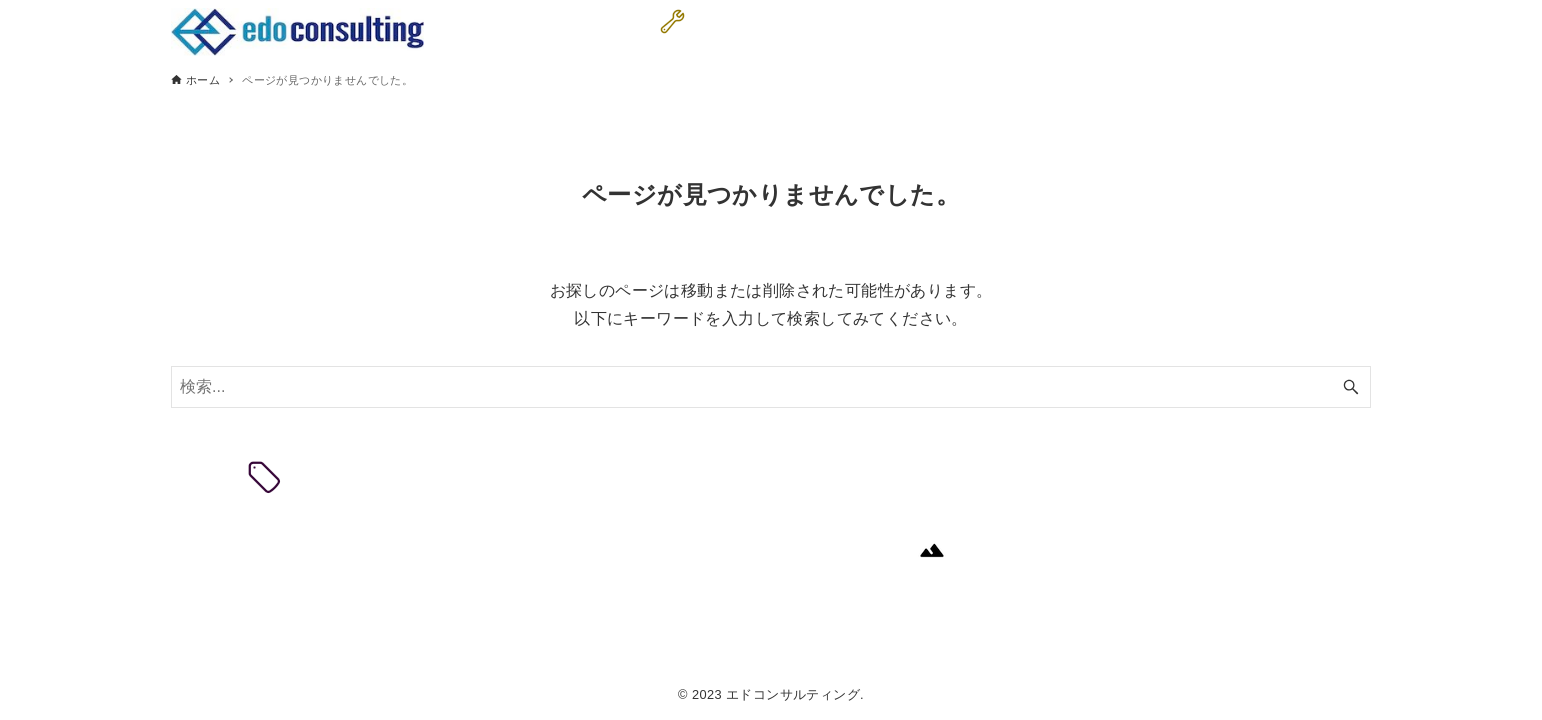 The height and width of the screenshot is (720, 1542). I want to click on access settings or configuration options, so click(672, 21).